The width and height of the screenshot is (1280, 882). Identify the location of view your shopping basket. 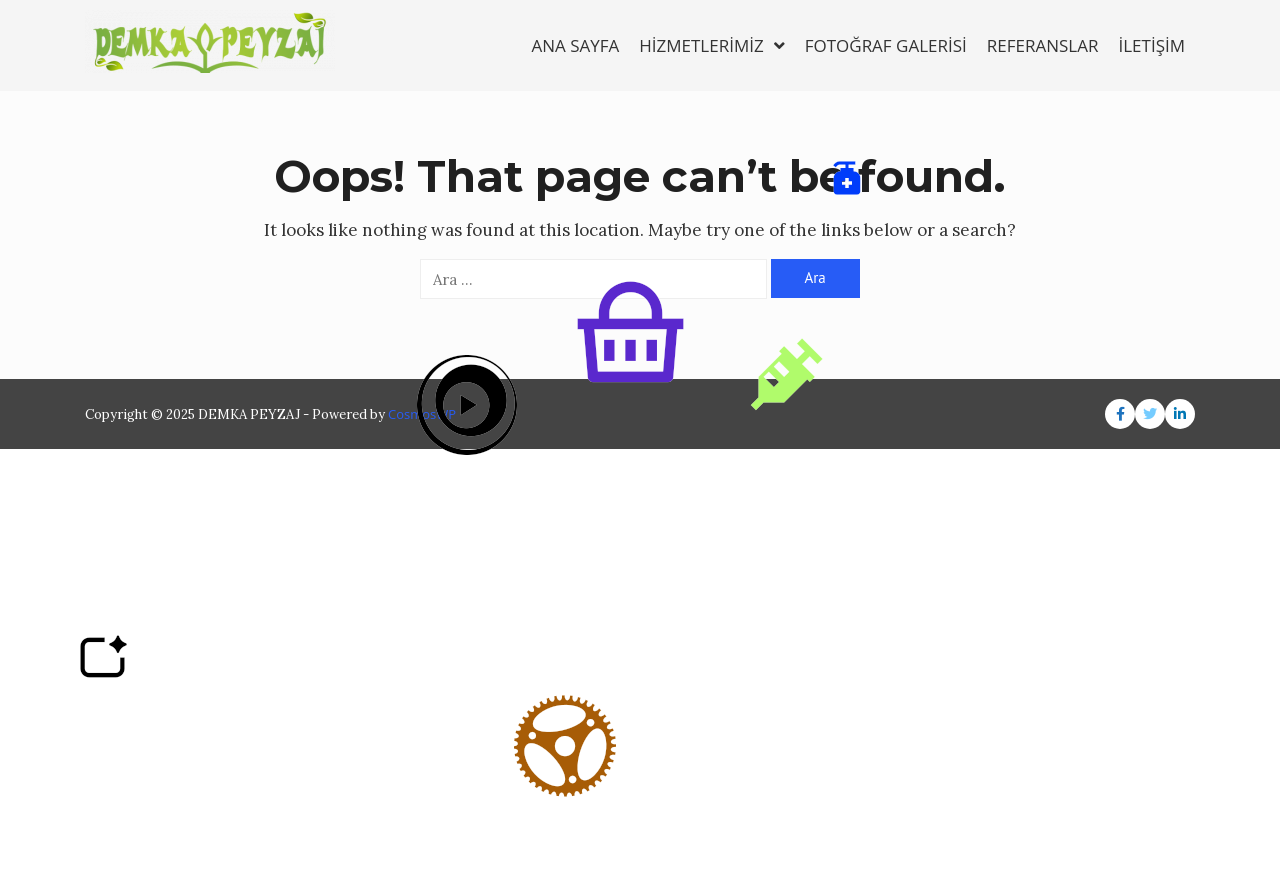
(630, 334).